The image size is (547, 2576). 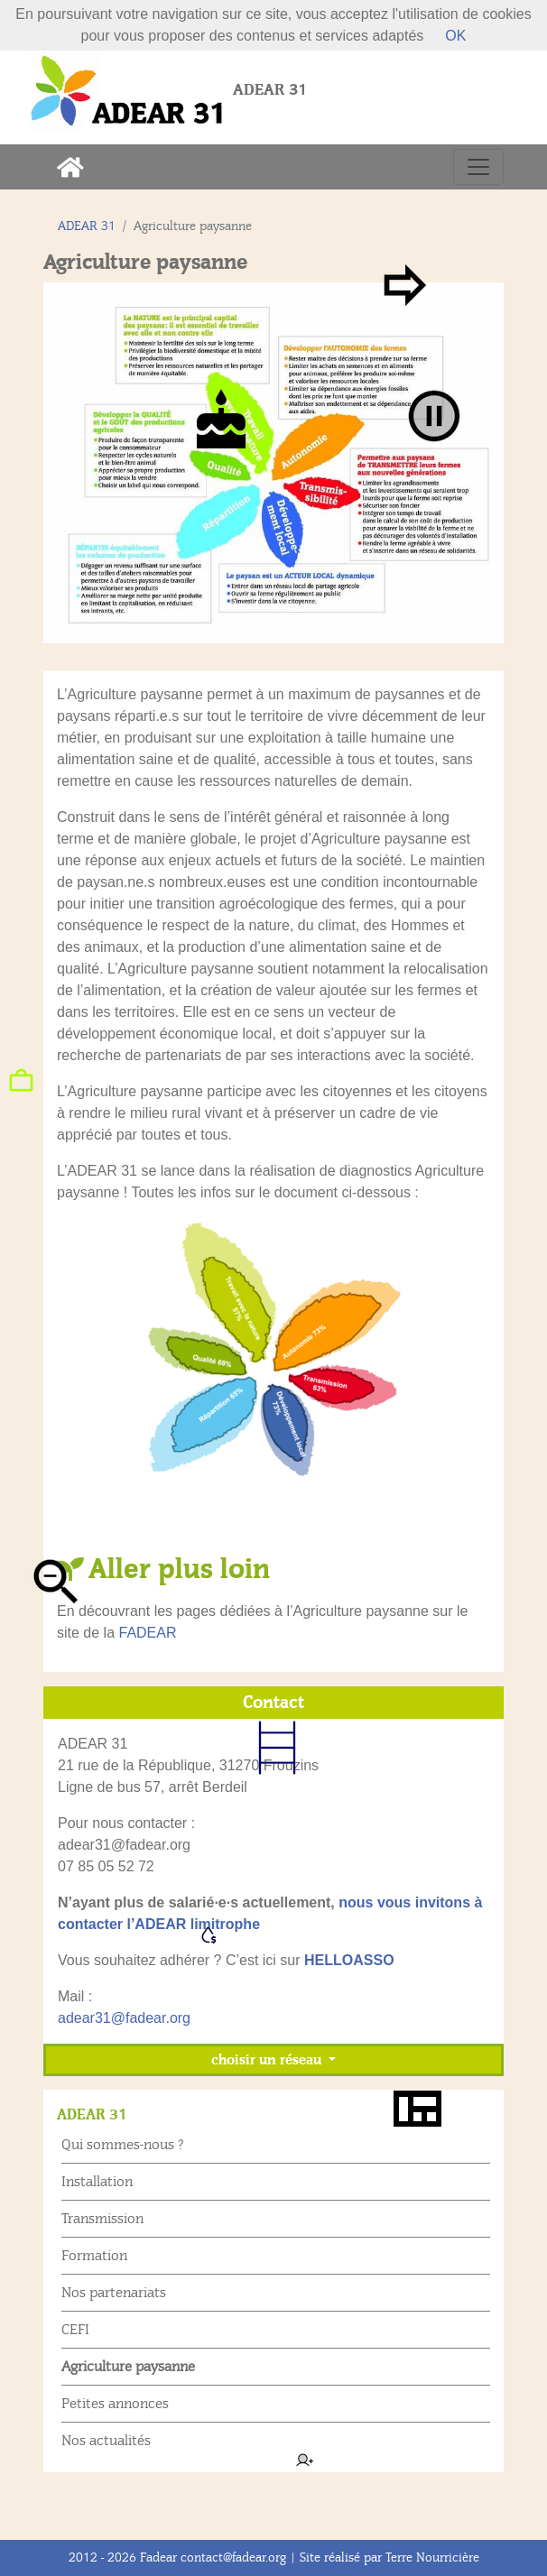 I want to click on add a new contact or friend, so click(x=304, y=2461).